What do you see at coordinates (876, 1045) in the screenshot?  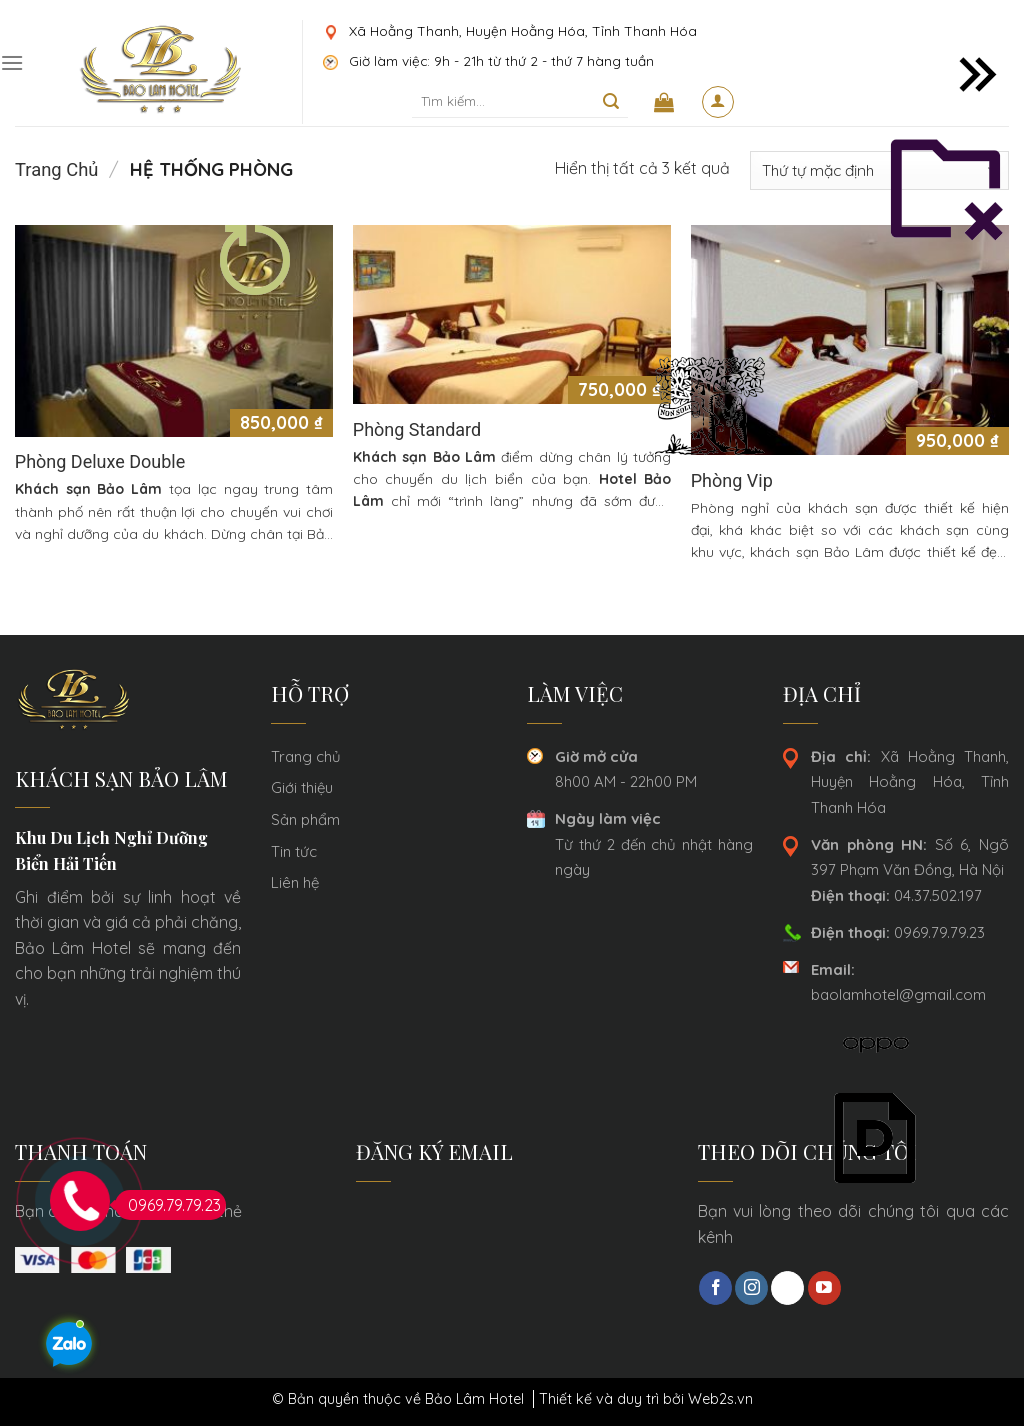 I see `visit the oppo website or app` at bounding box center [876, 1045].